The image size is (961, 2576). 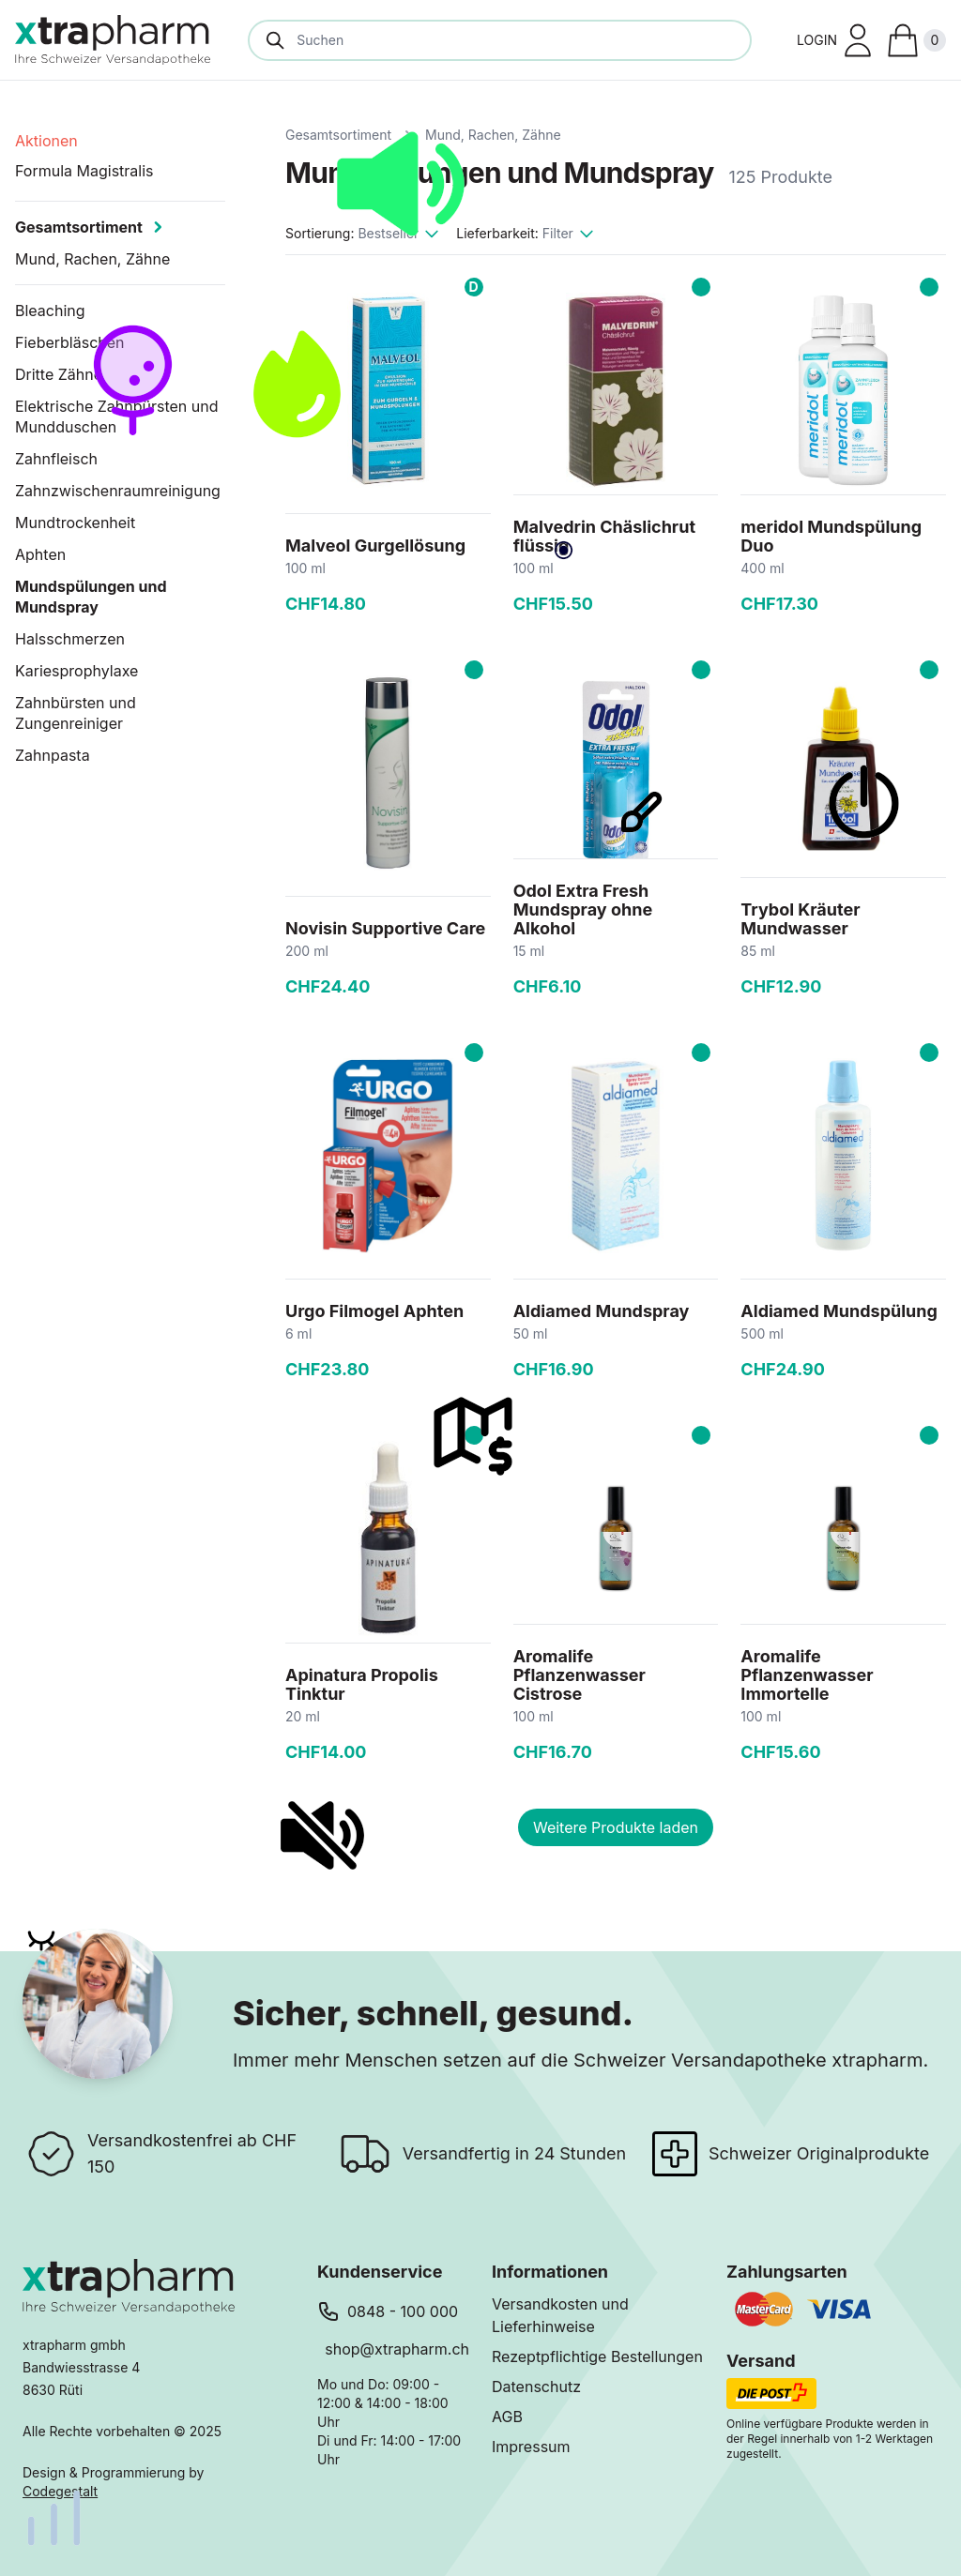 What do you see at coordinates (297, 386) in the screenshot?
I see `indicates trending or popular content` at bounding box center [297, 386].